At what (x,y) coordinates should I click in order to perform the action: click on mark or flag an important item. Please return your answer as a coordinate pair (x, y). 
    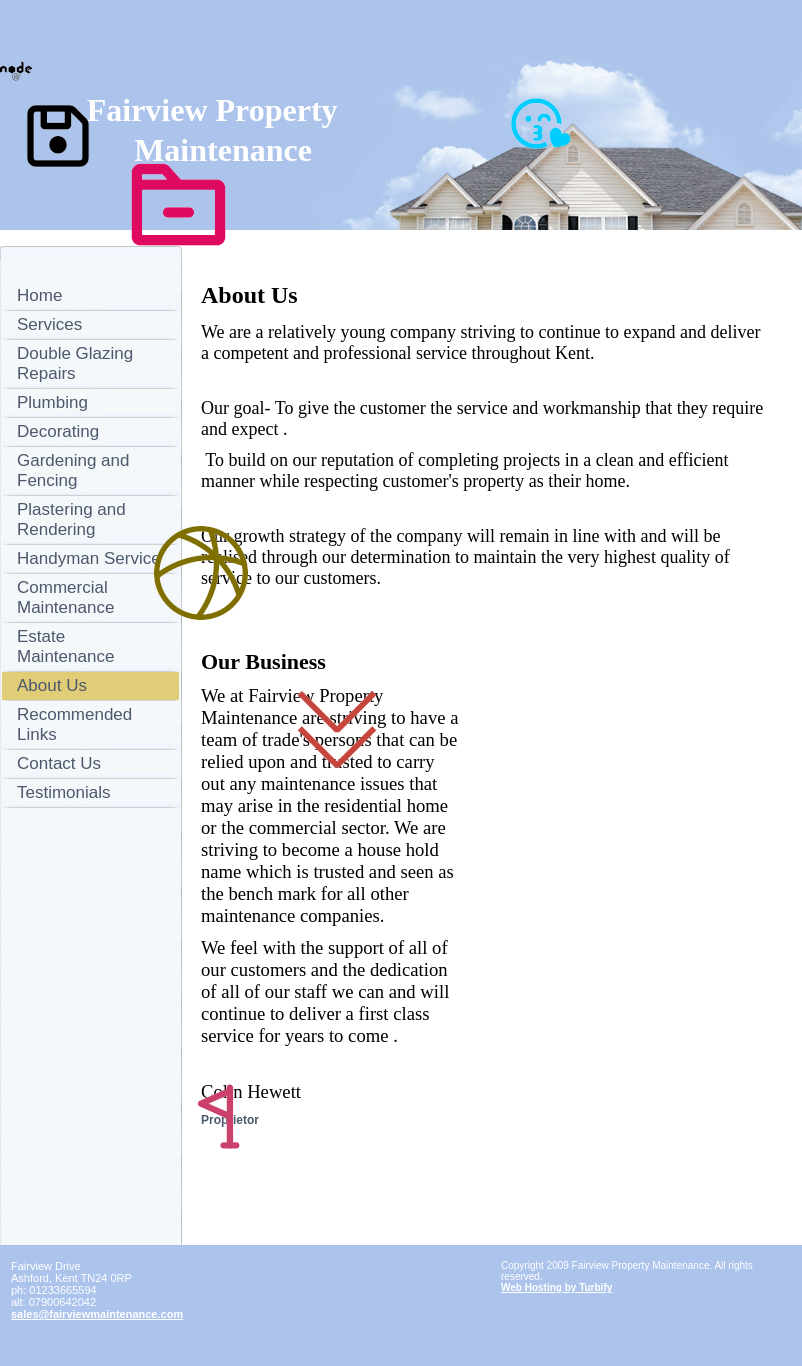
    Looking at the image, I should click on (223, 1116).